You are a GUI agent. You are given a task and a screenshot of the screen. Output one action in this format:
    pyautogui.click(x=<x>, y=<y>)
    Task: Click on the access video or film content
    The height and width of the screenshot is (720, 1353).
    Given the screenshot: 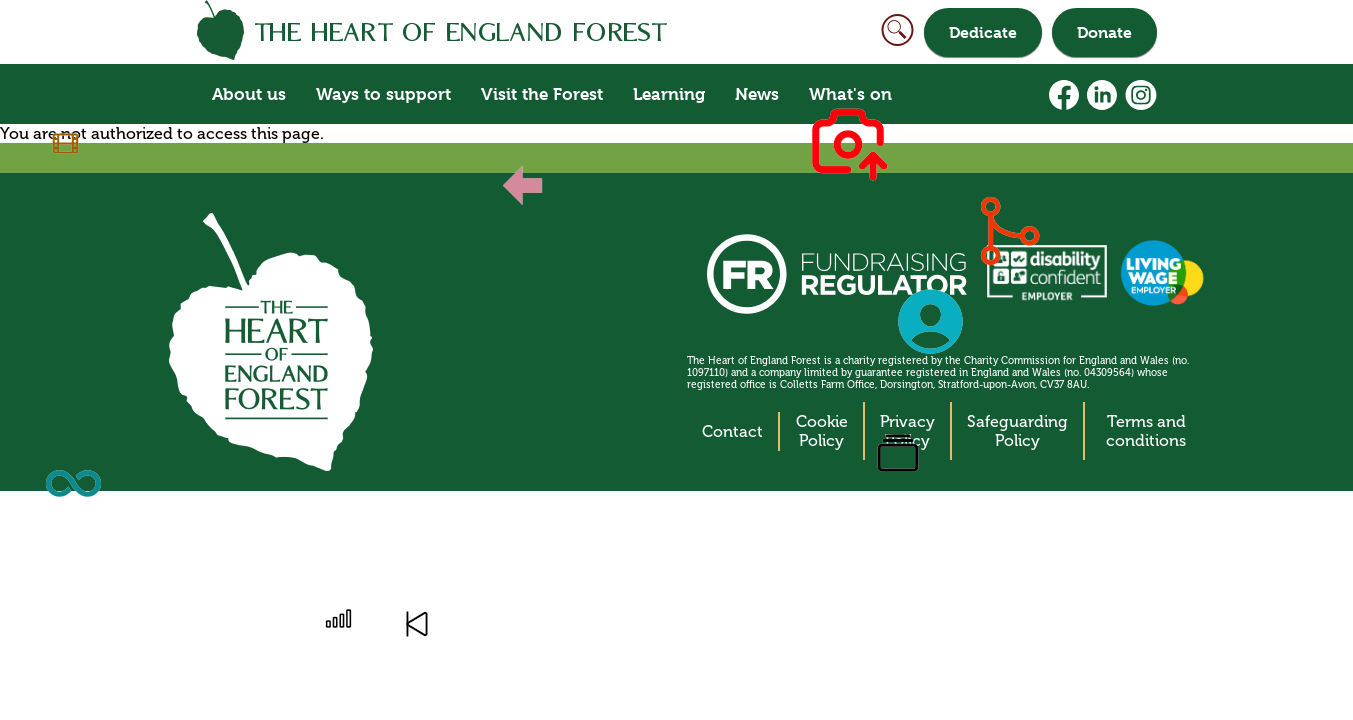 What is the action you would take?
    pyautogui.click(x=65, y=143)
    